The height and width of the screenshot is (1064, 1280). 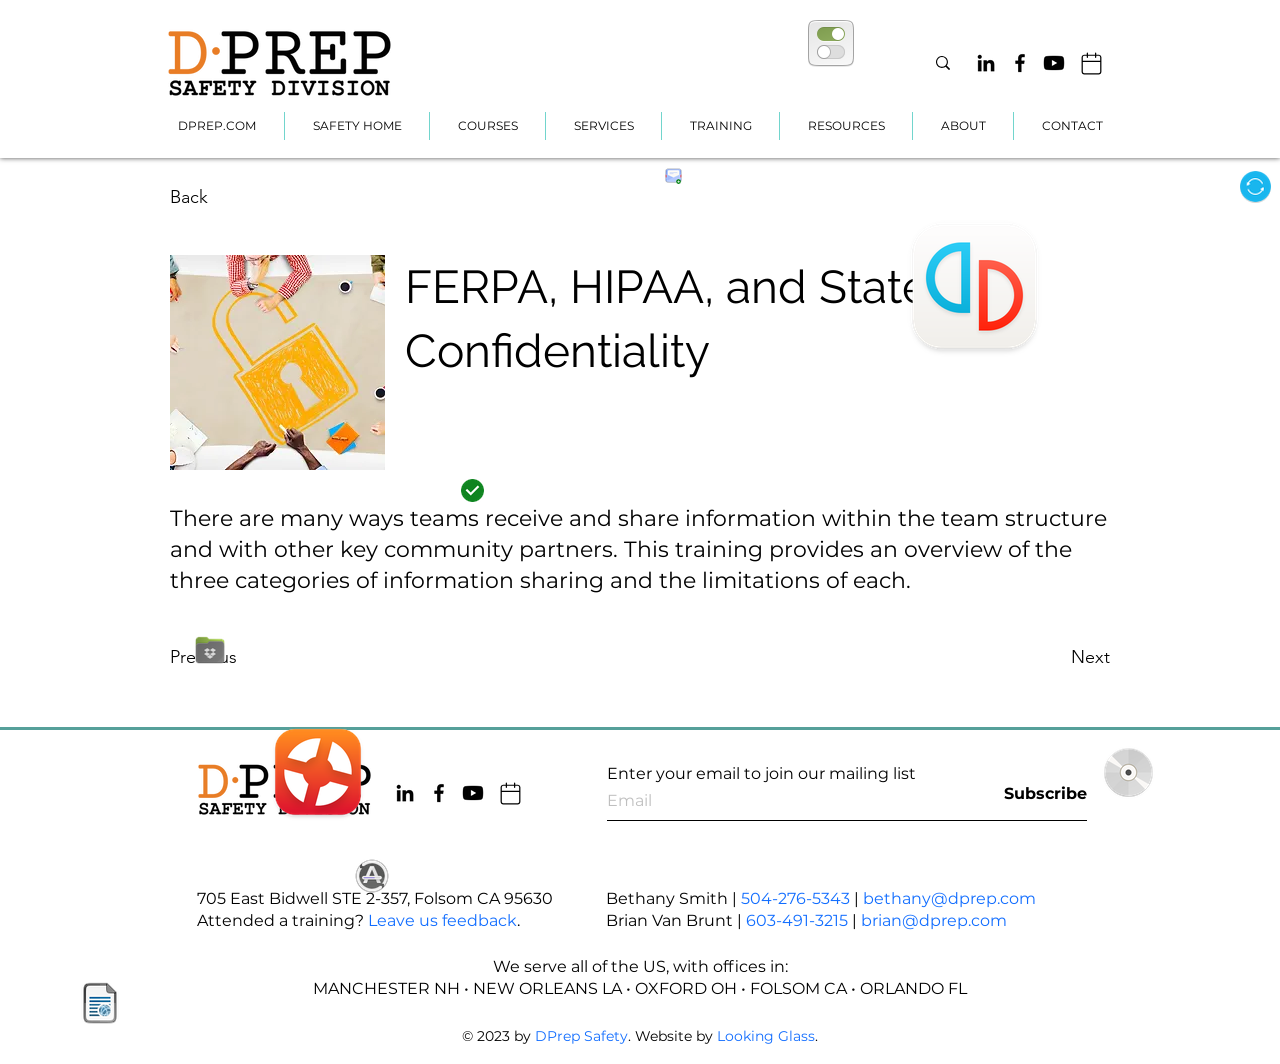 What do you see at coordinates (100, 1003) in the screenshot?
I see `a libreoffice web document file type` at bounding box center [100, 1003].